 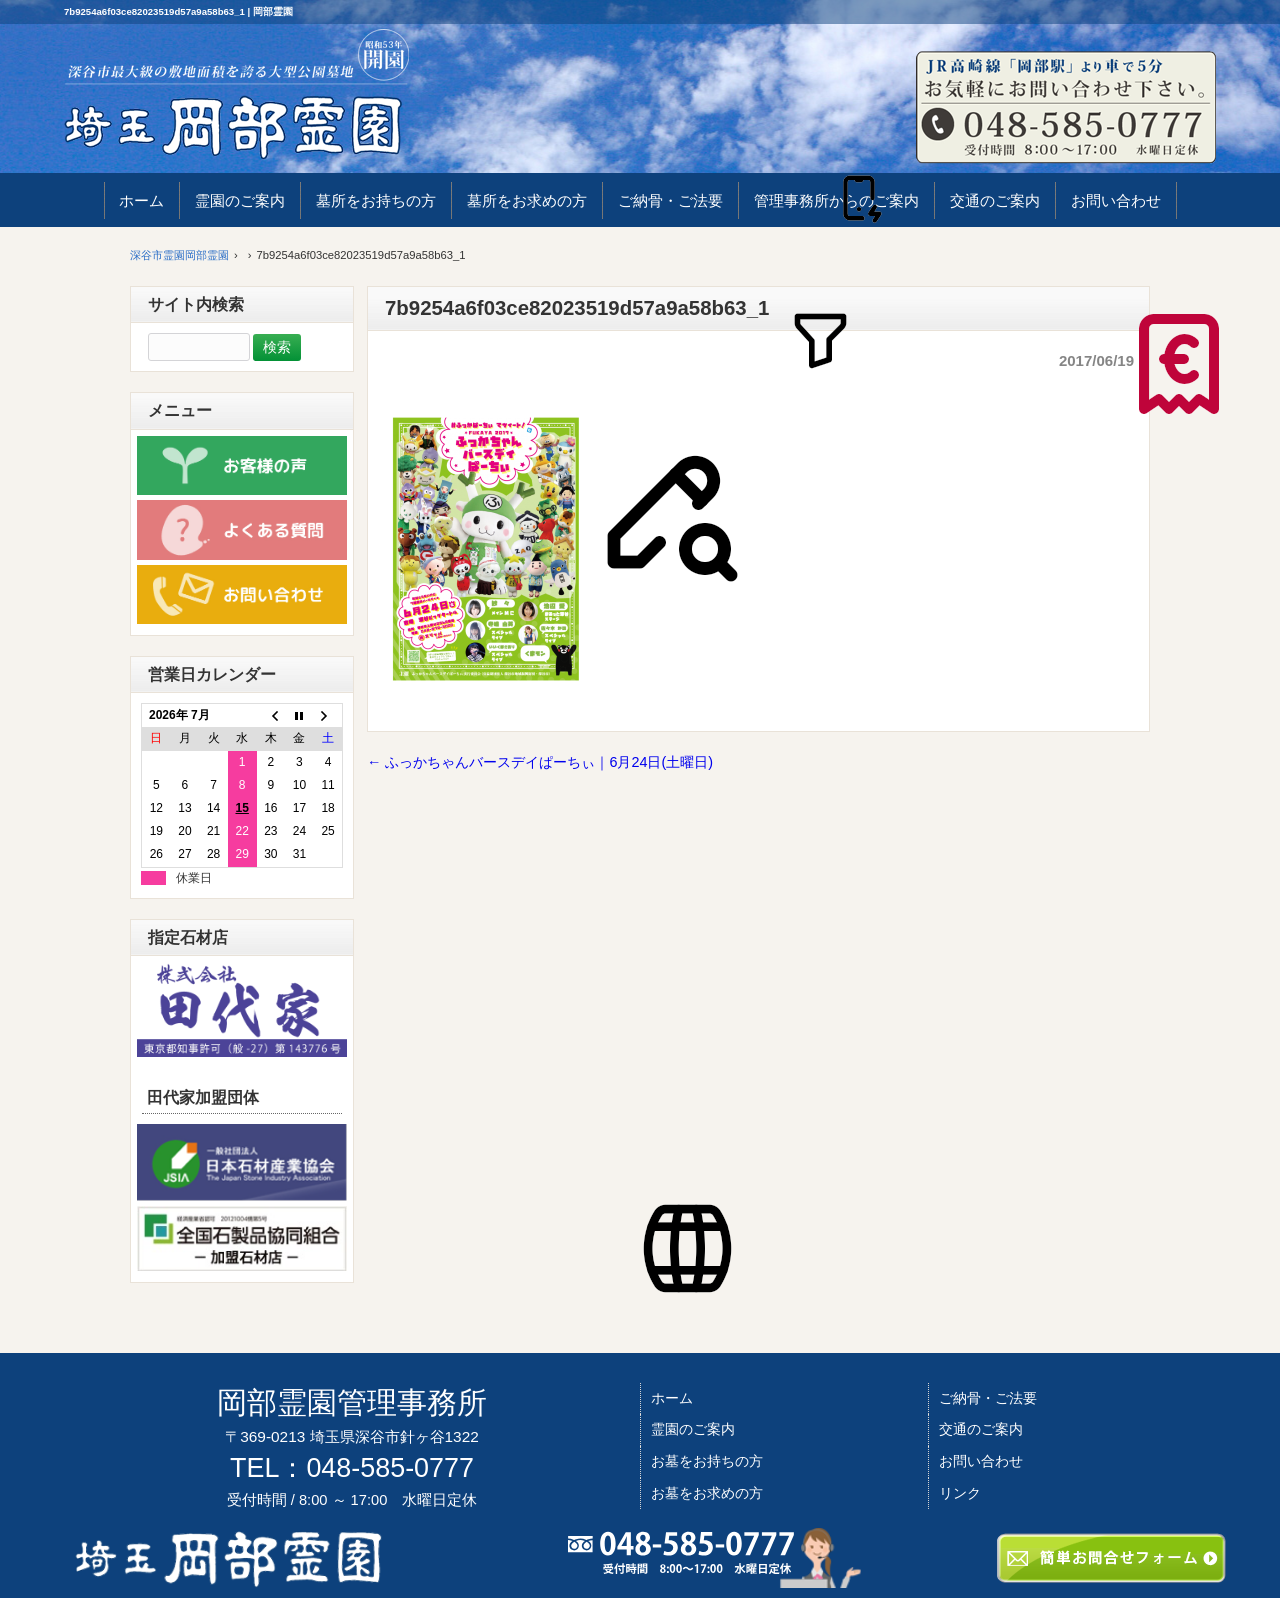 I want to click on view inventory or storage items, so click(x=687, y=1248).